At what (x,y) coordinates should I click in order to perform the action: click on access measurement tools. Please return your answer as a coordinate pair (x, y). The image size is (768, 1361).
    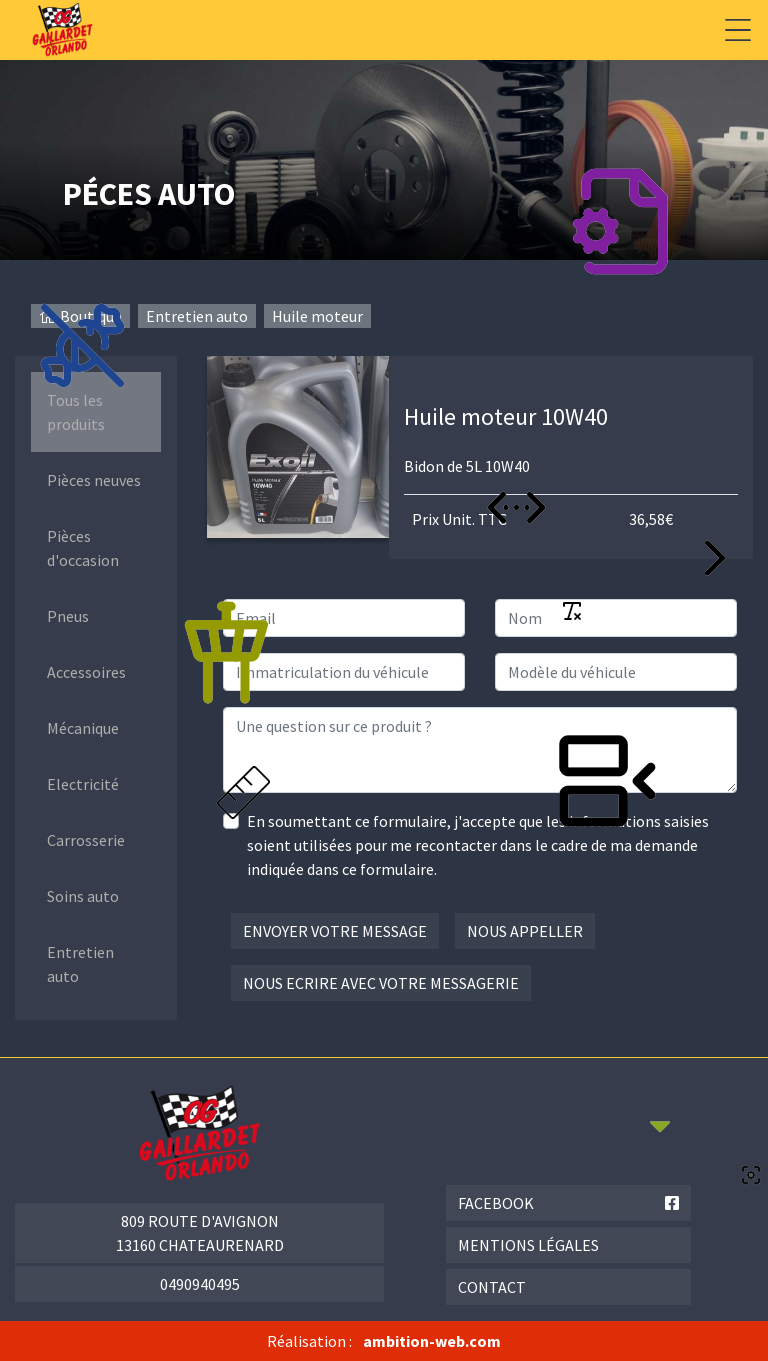
    Looking at the image, I should click on (243, 792).